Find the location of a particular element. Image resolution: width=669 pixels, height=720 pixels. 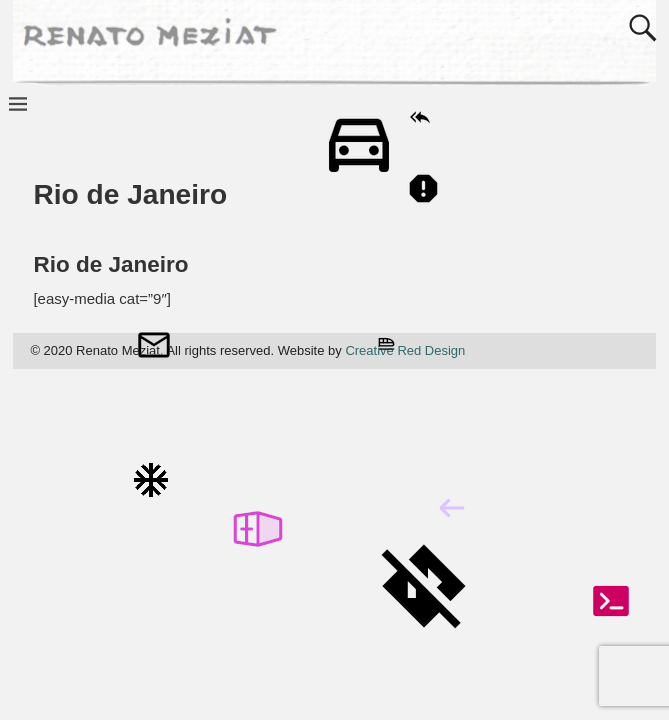

open command line terminal is located at coordinates (611, 601).